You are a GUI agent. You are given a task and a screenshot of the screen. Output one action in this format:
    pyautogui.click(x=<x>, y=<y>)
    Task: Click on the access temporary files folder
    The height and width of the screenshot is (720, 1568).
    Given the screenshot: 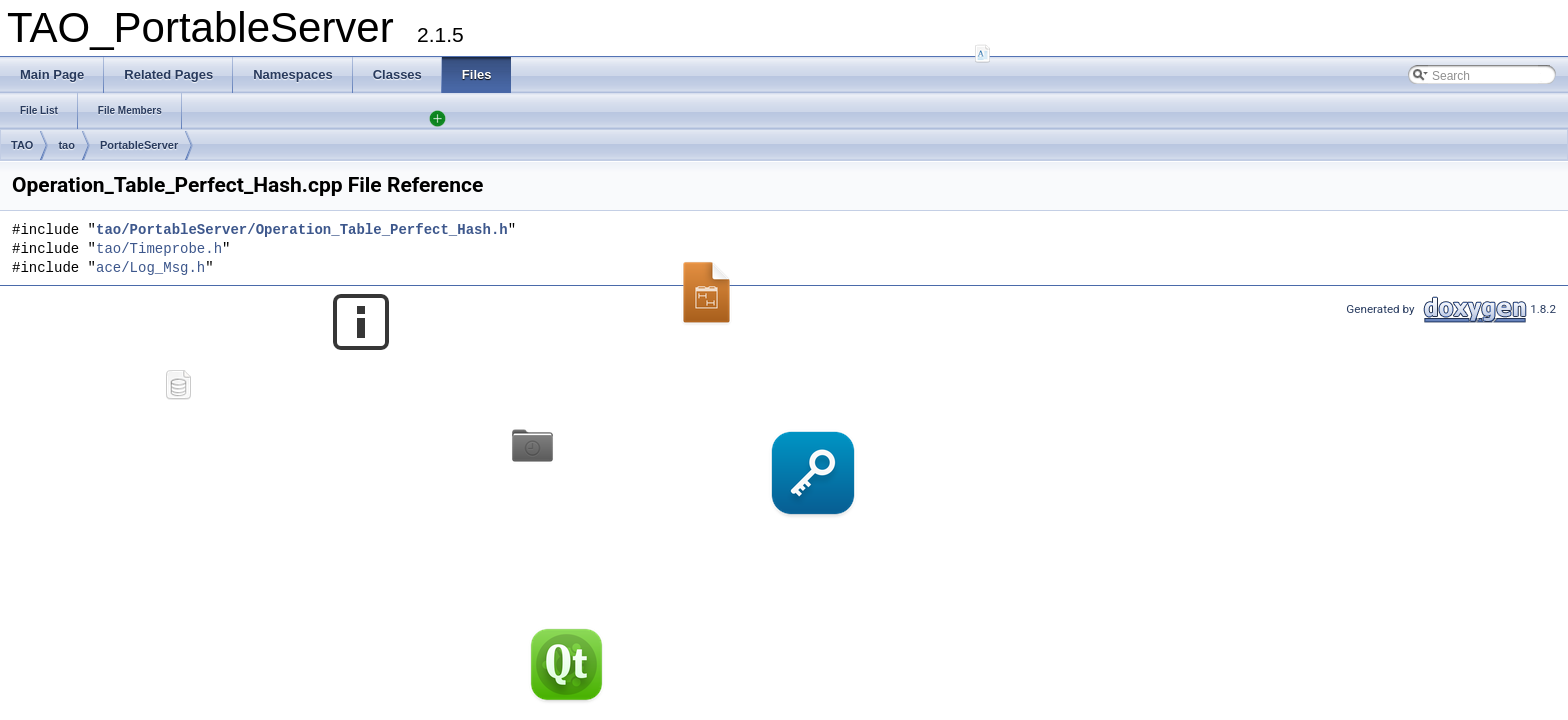 What is the action you would take?
    pyautogui.click(x=532, y=445)
    